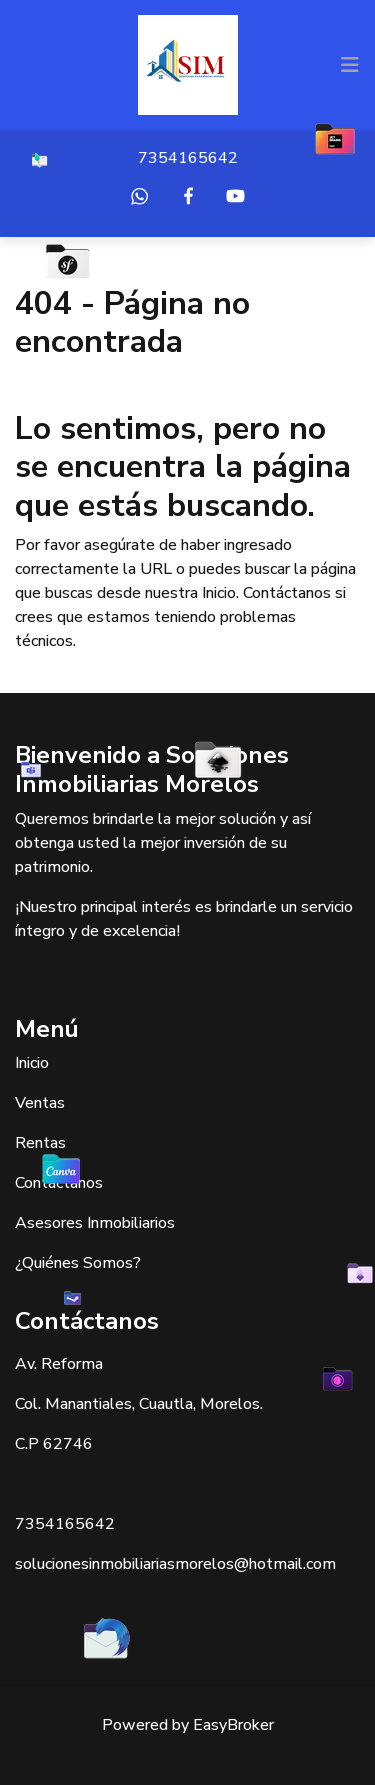 The image size is (375, 1785). What do you see at coordinates (72, 1298) in the screenshot?
I see `open your steam games folder` at bounding box center [72, 1298].